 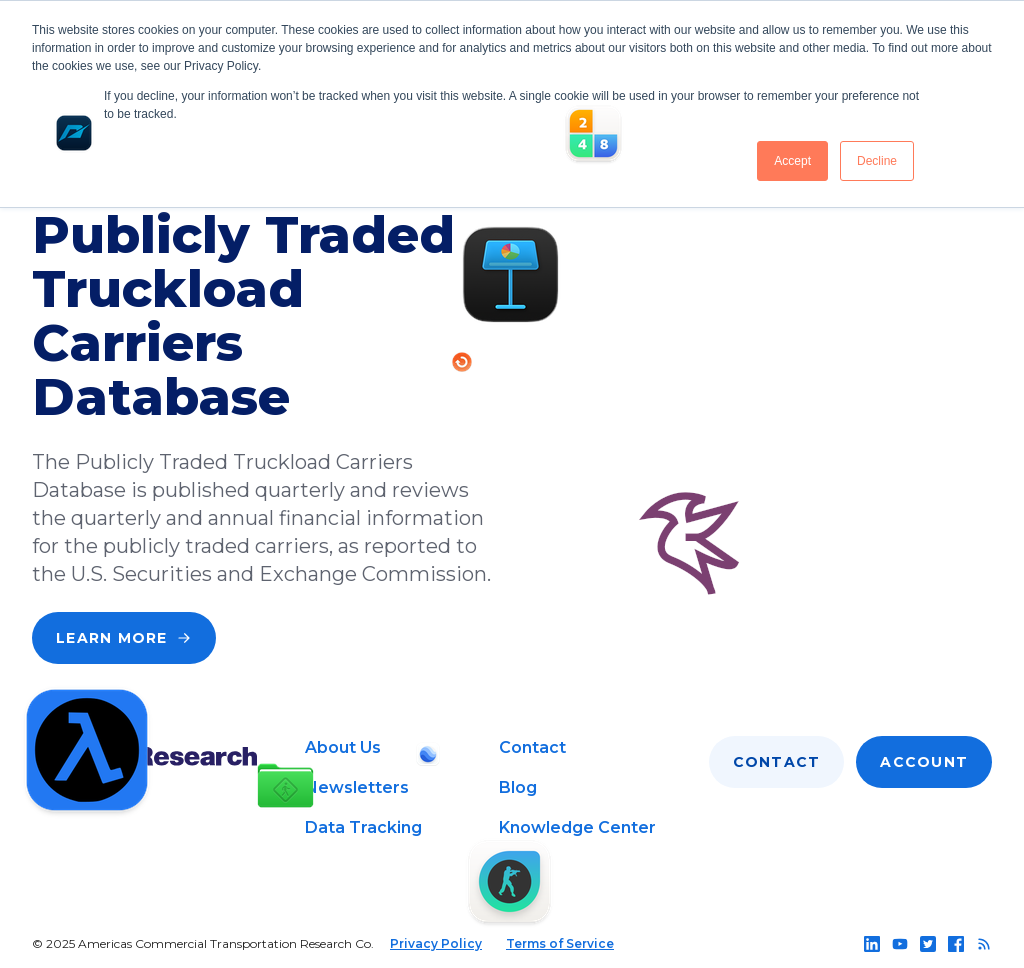 I want to click on open google earth app, so click(x=428, y=754).